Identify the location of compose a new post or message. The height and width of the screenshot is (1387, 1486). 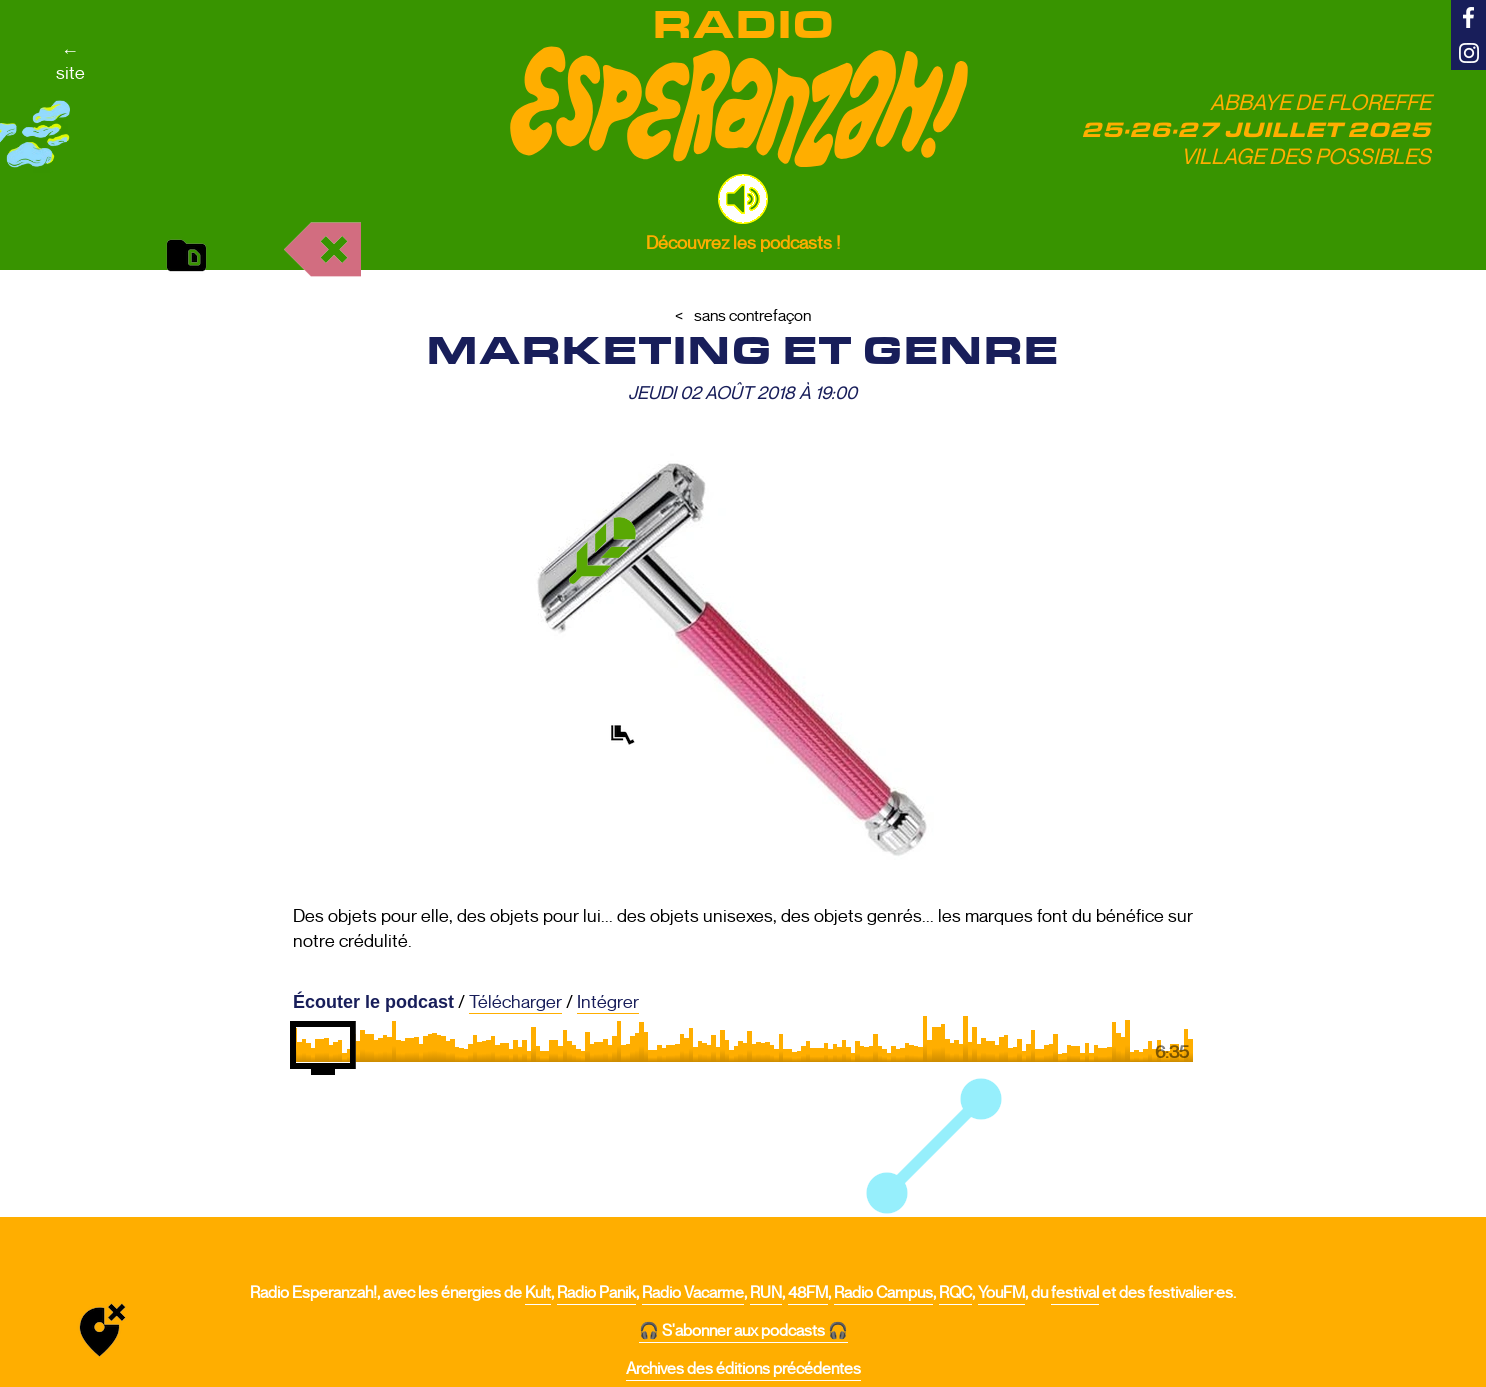
(602, 550).